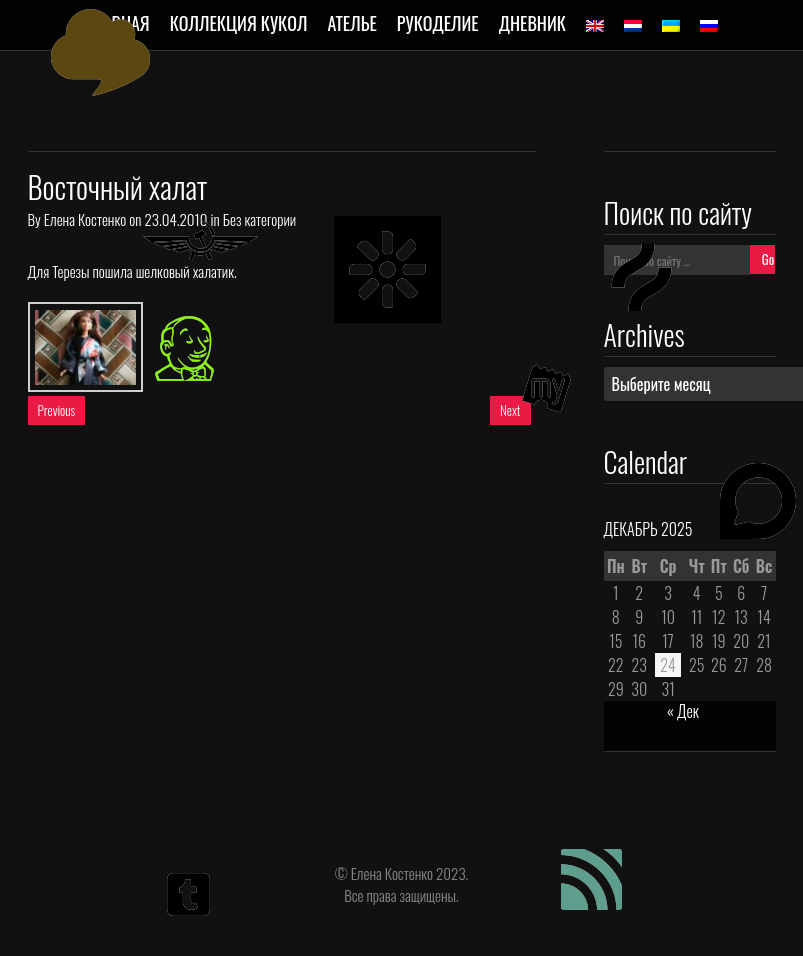  What do you see at coordinates (188, 894) in the screenshot?
I see `open tumblr app` at bounding box center [188, 894].